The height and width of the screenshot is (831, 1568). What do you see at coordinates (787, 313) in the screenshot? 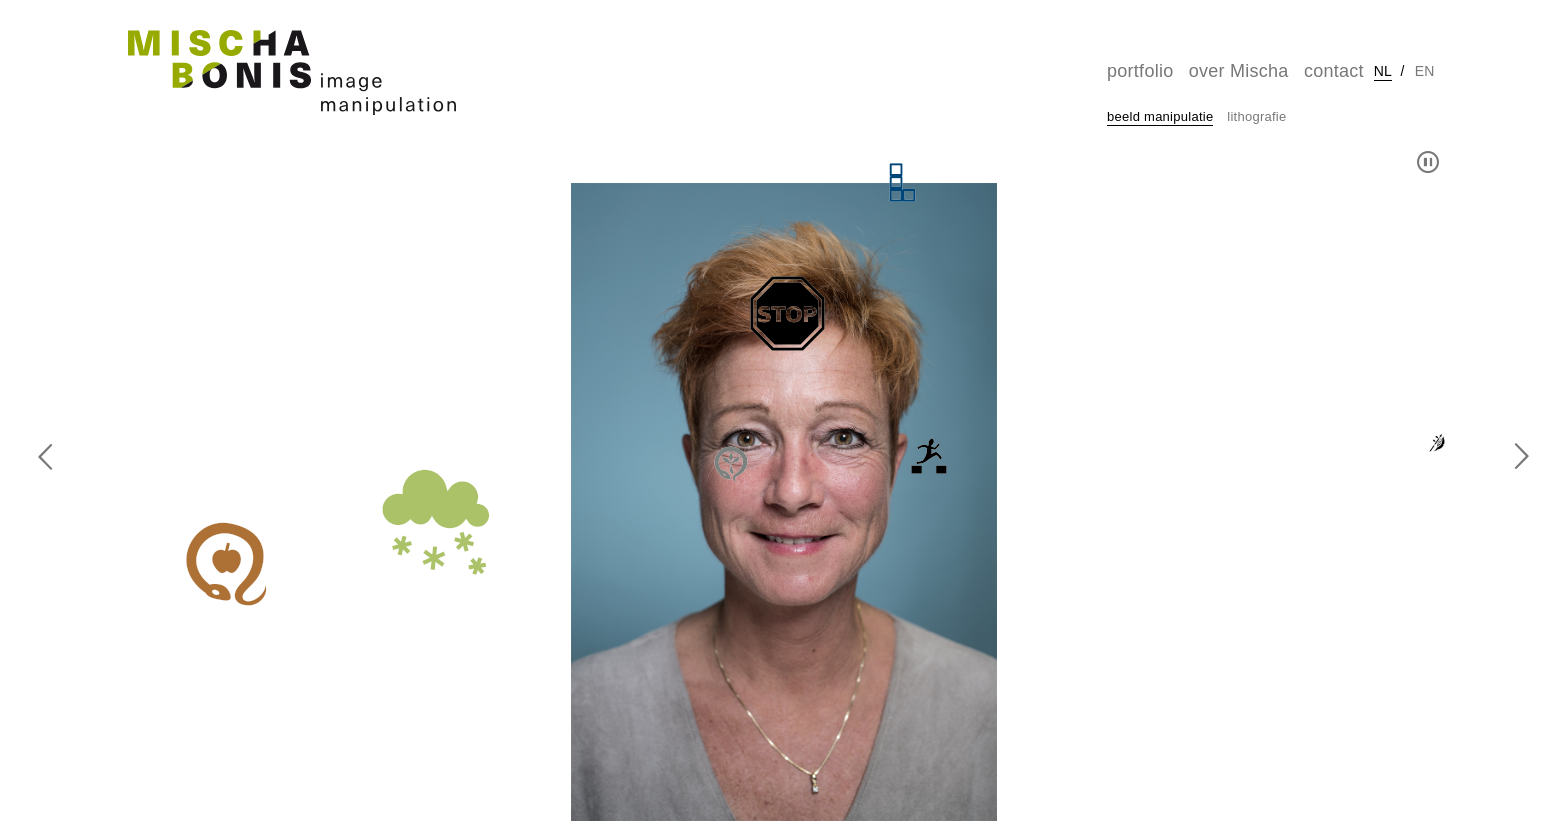
I see `stop or halt current action` at bounding box center [787, 313].